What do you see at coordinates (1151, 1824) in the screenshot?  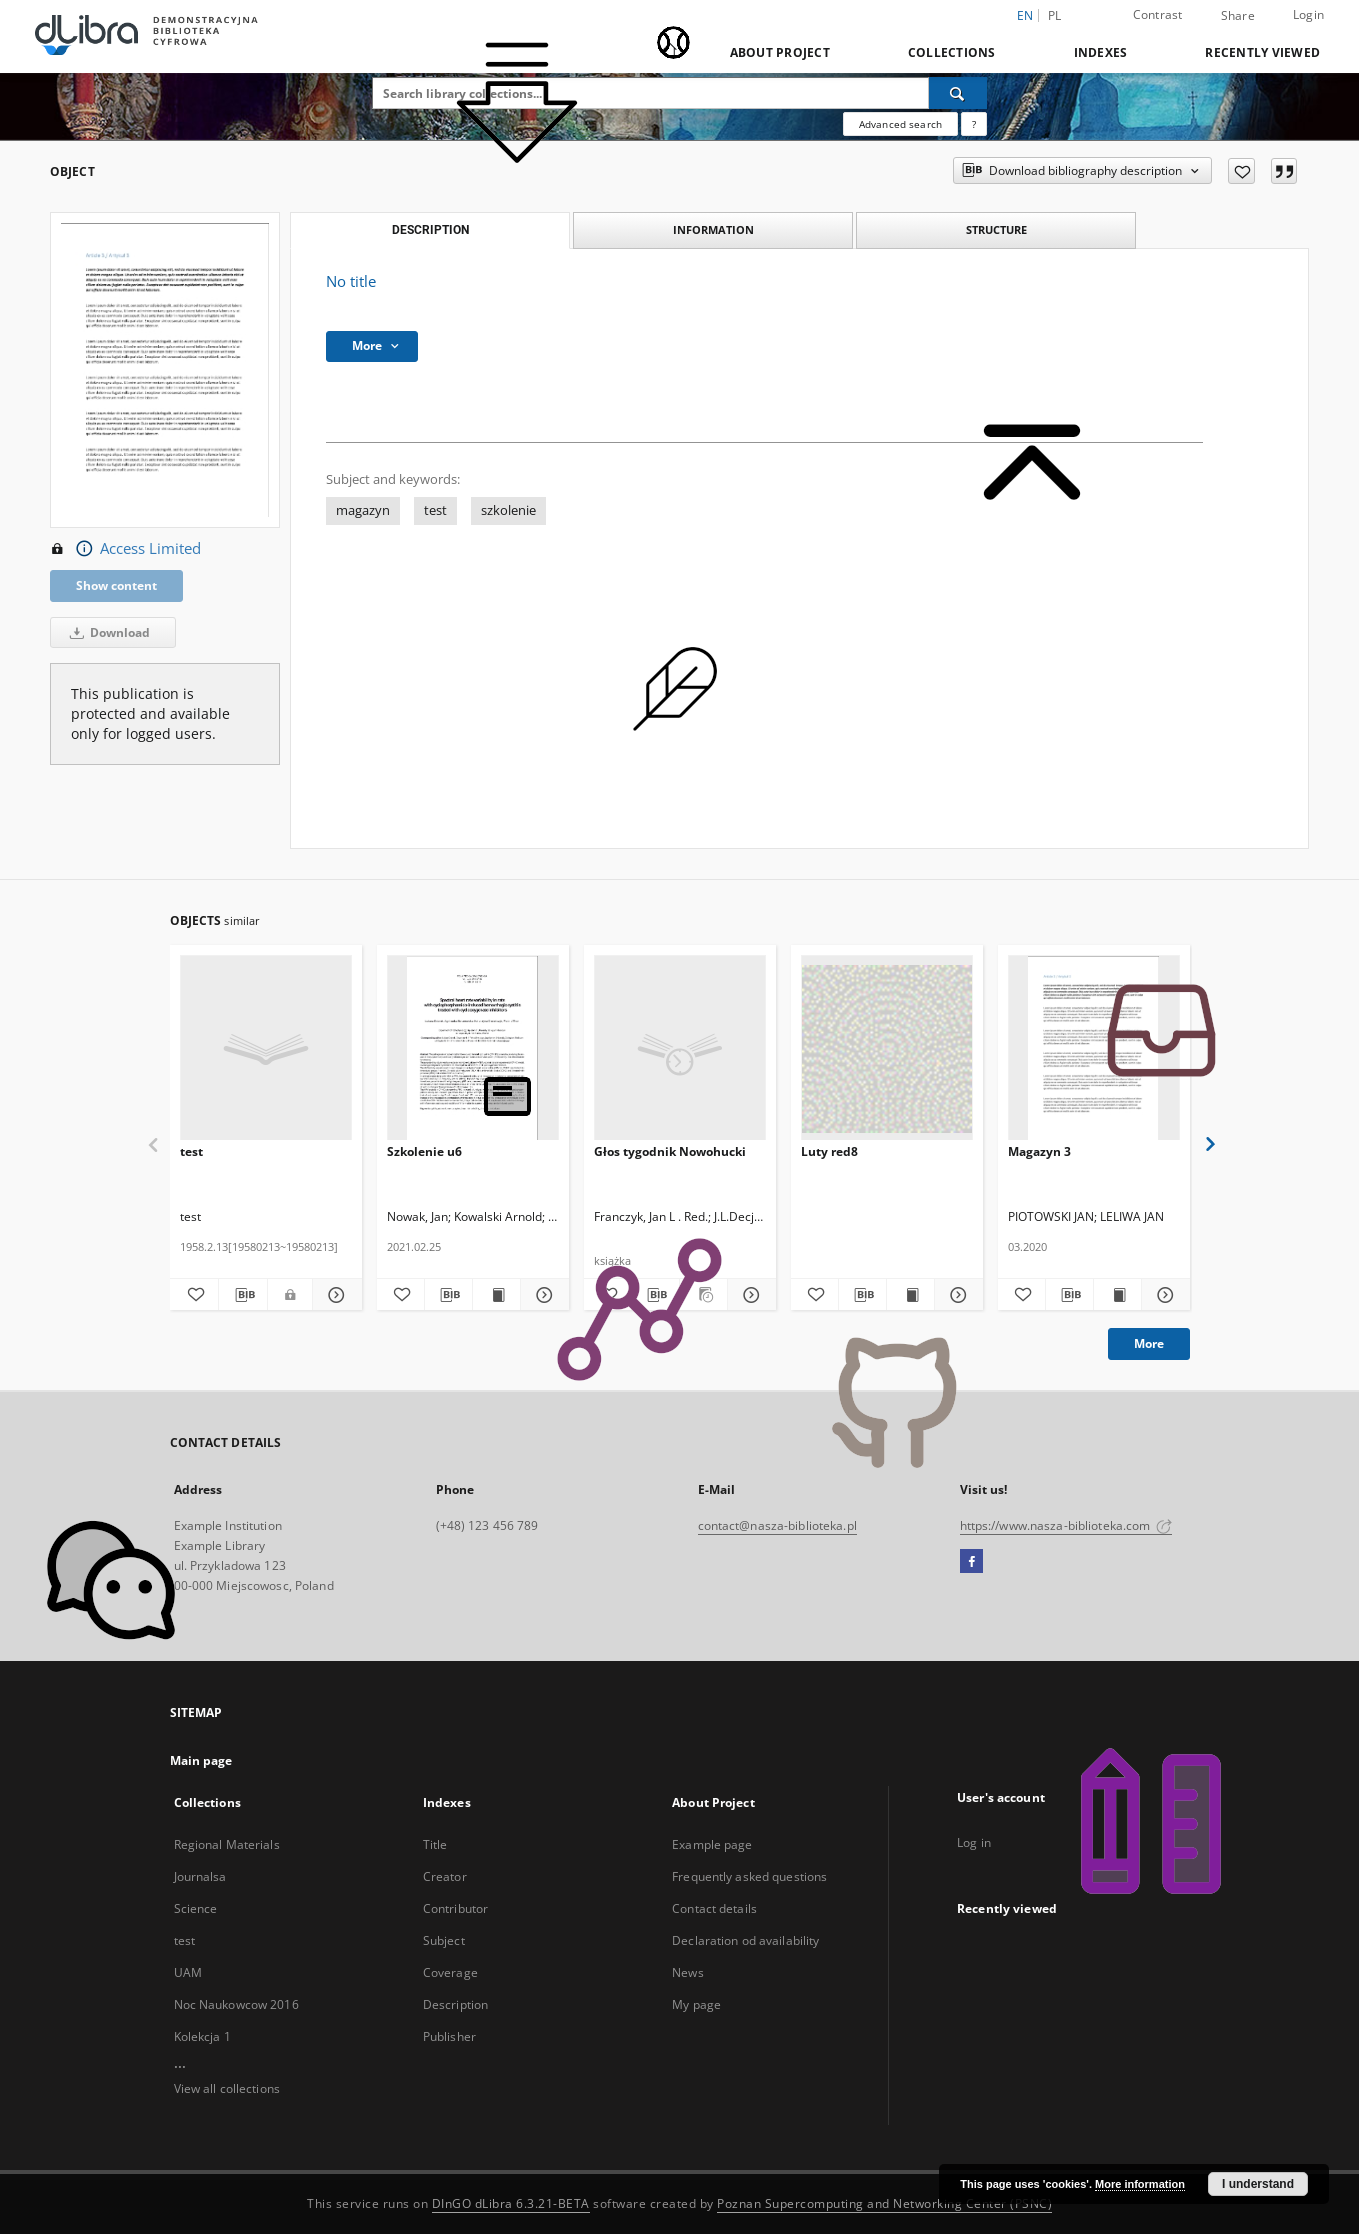 I see `access design or editing tools` at bounding box center [1151, 1824].